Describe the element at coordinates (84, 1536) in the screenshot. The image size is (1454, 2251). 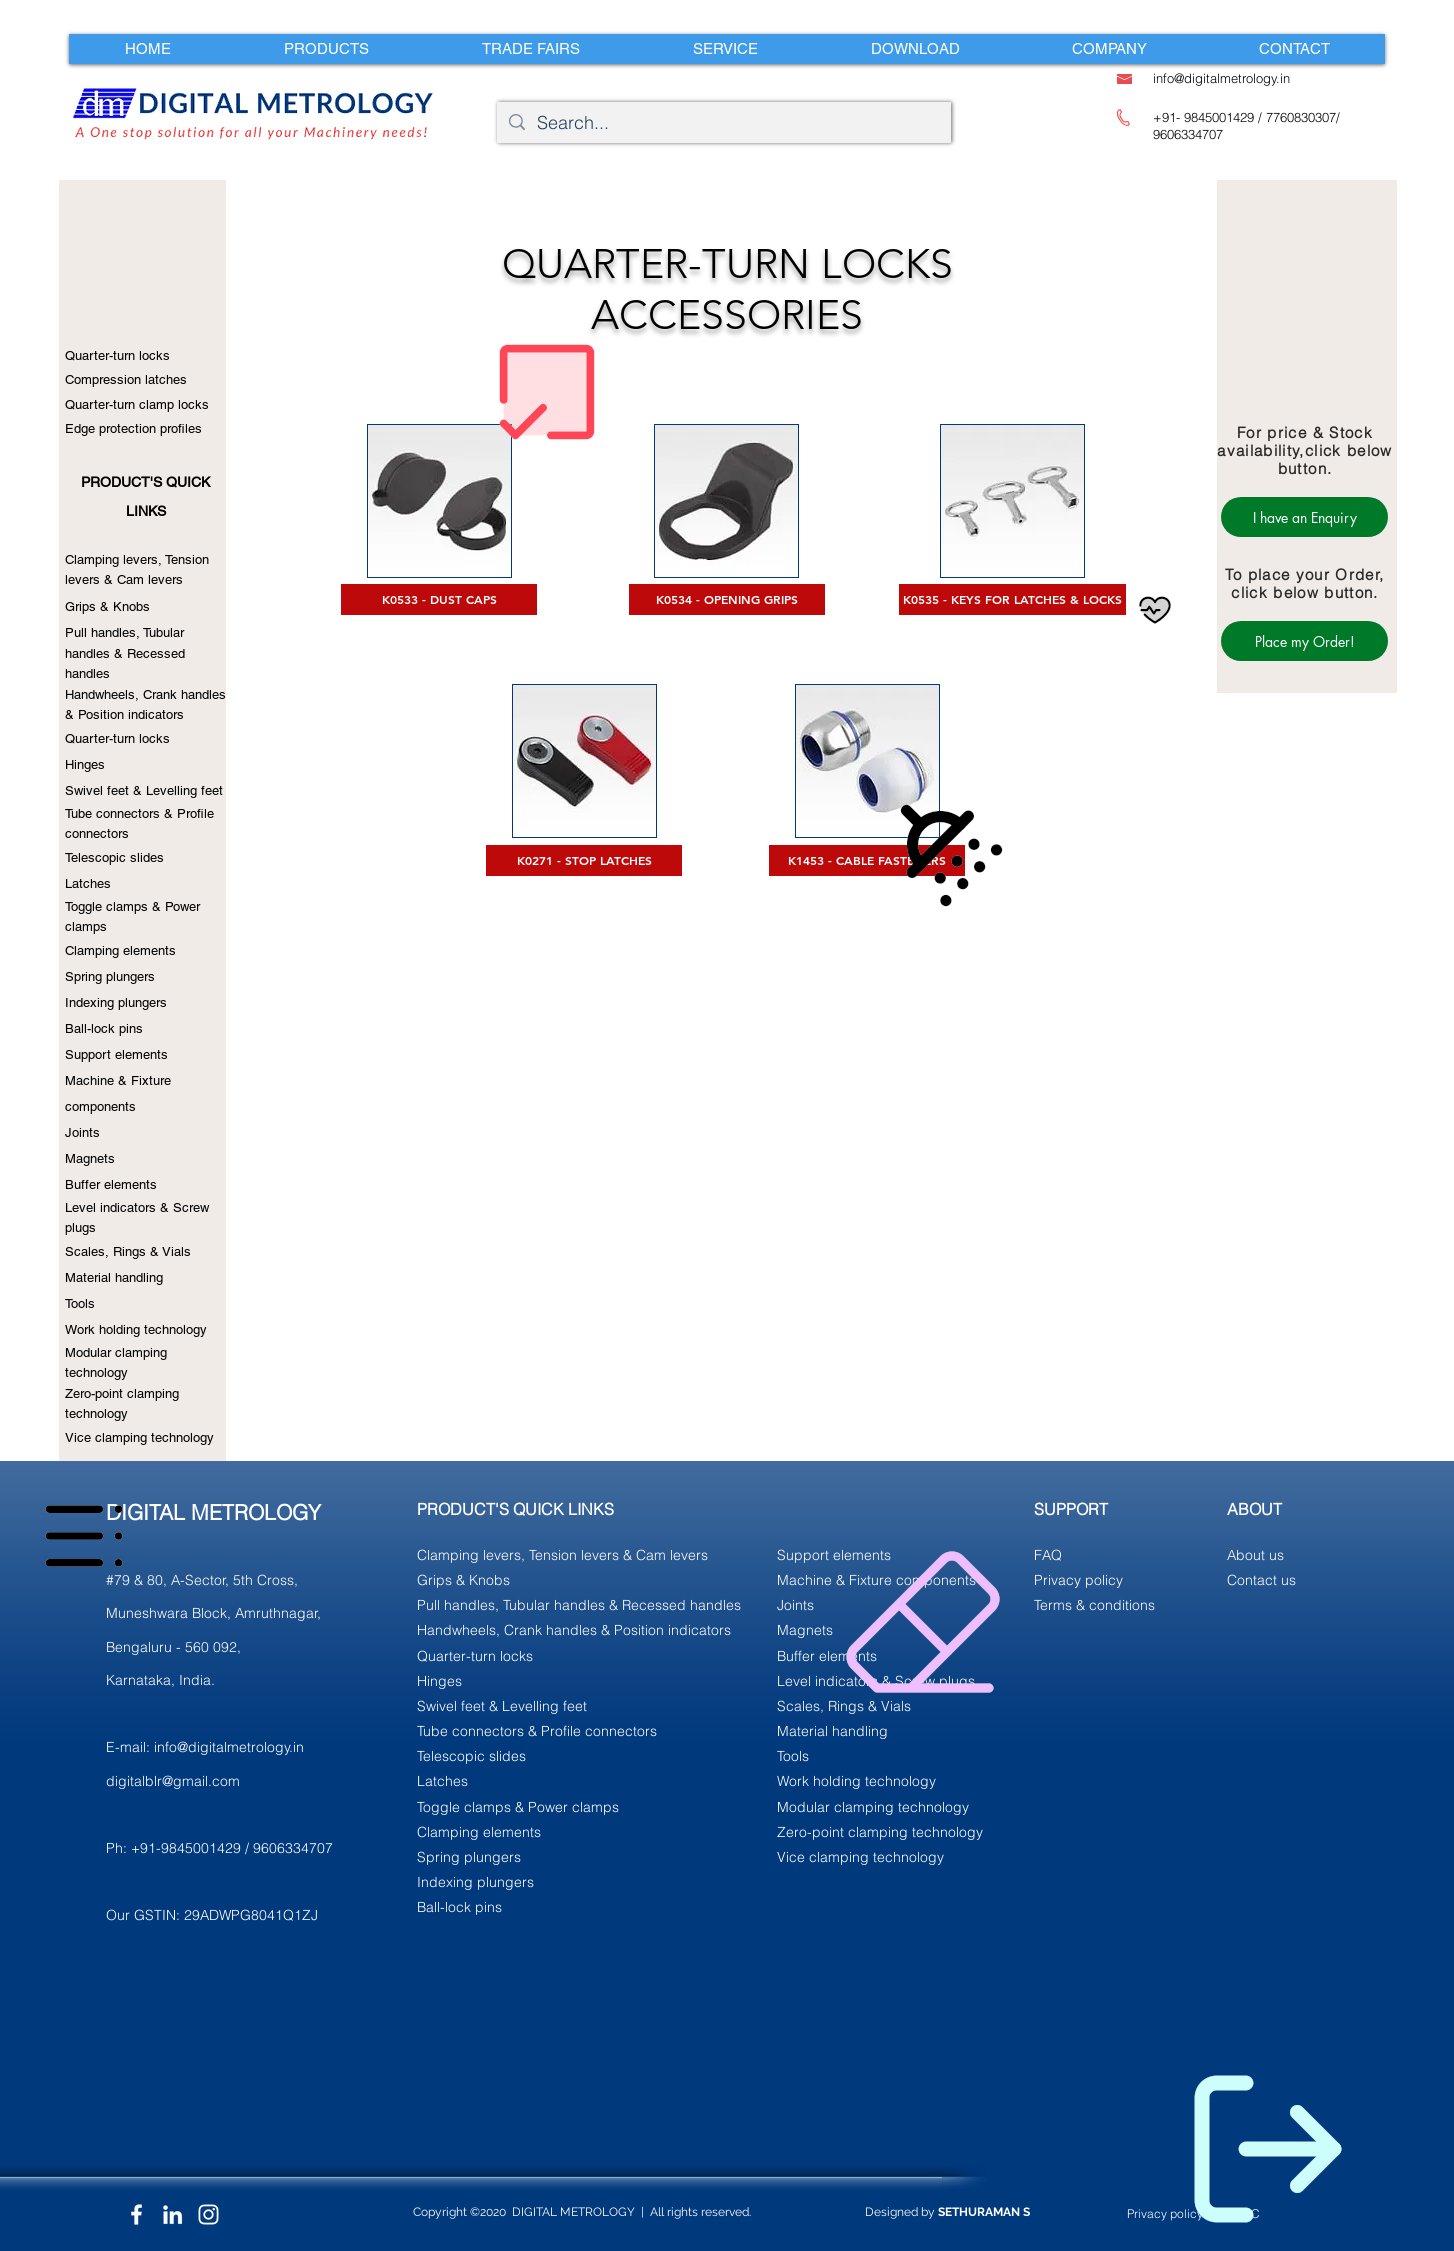
I see `view table of contents` at that location.